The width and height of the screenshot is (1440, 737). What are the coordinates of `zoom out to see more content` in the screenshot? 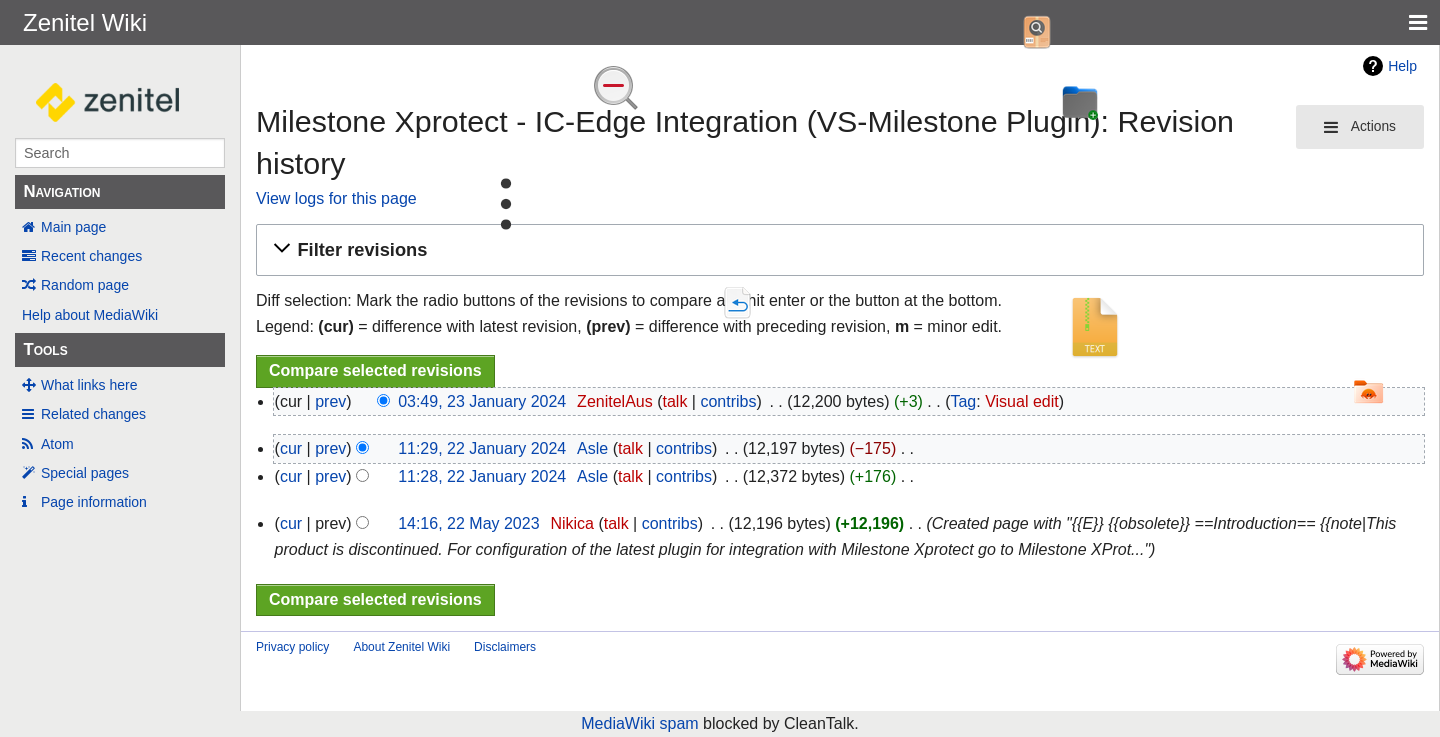 It's located at (616, 88).